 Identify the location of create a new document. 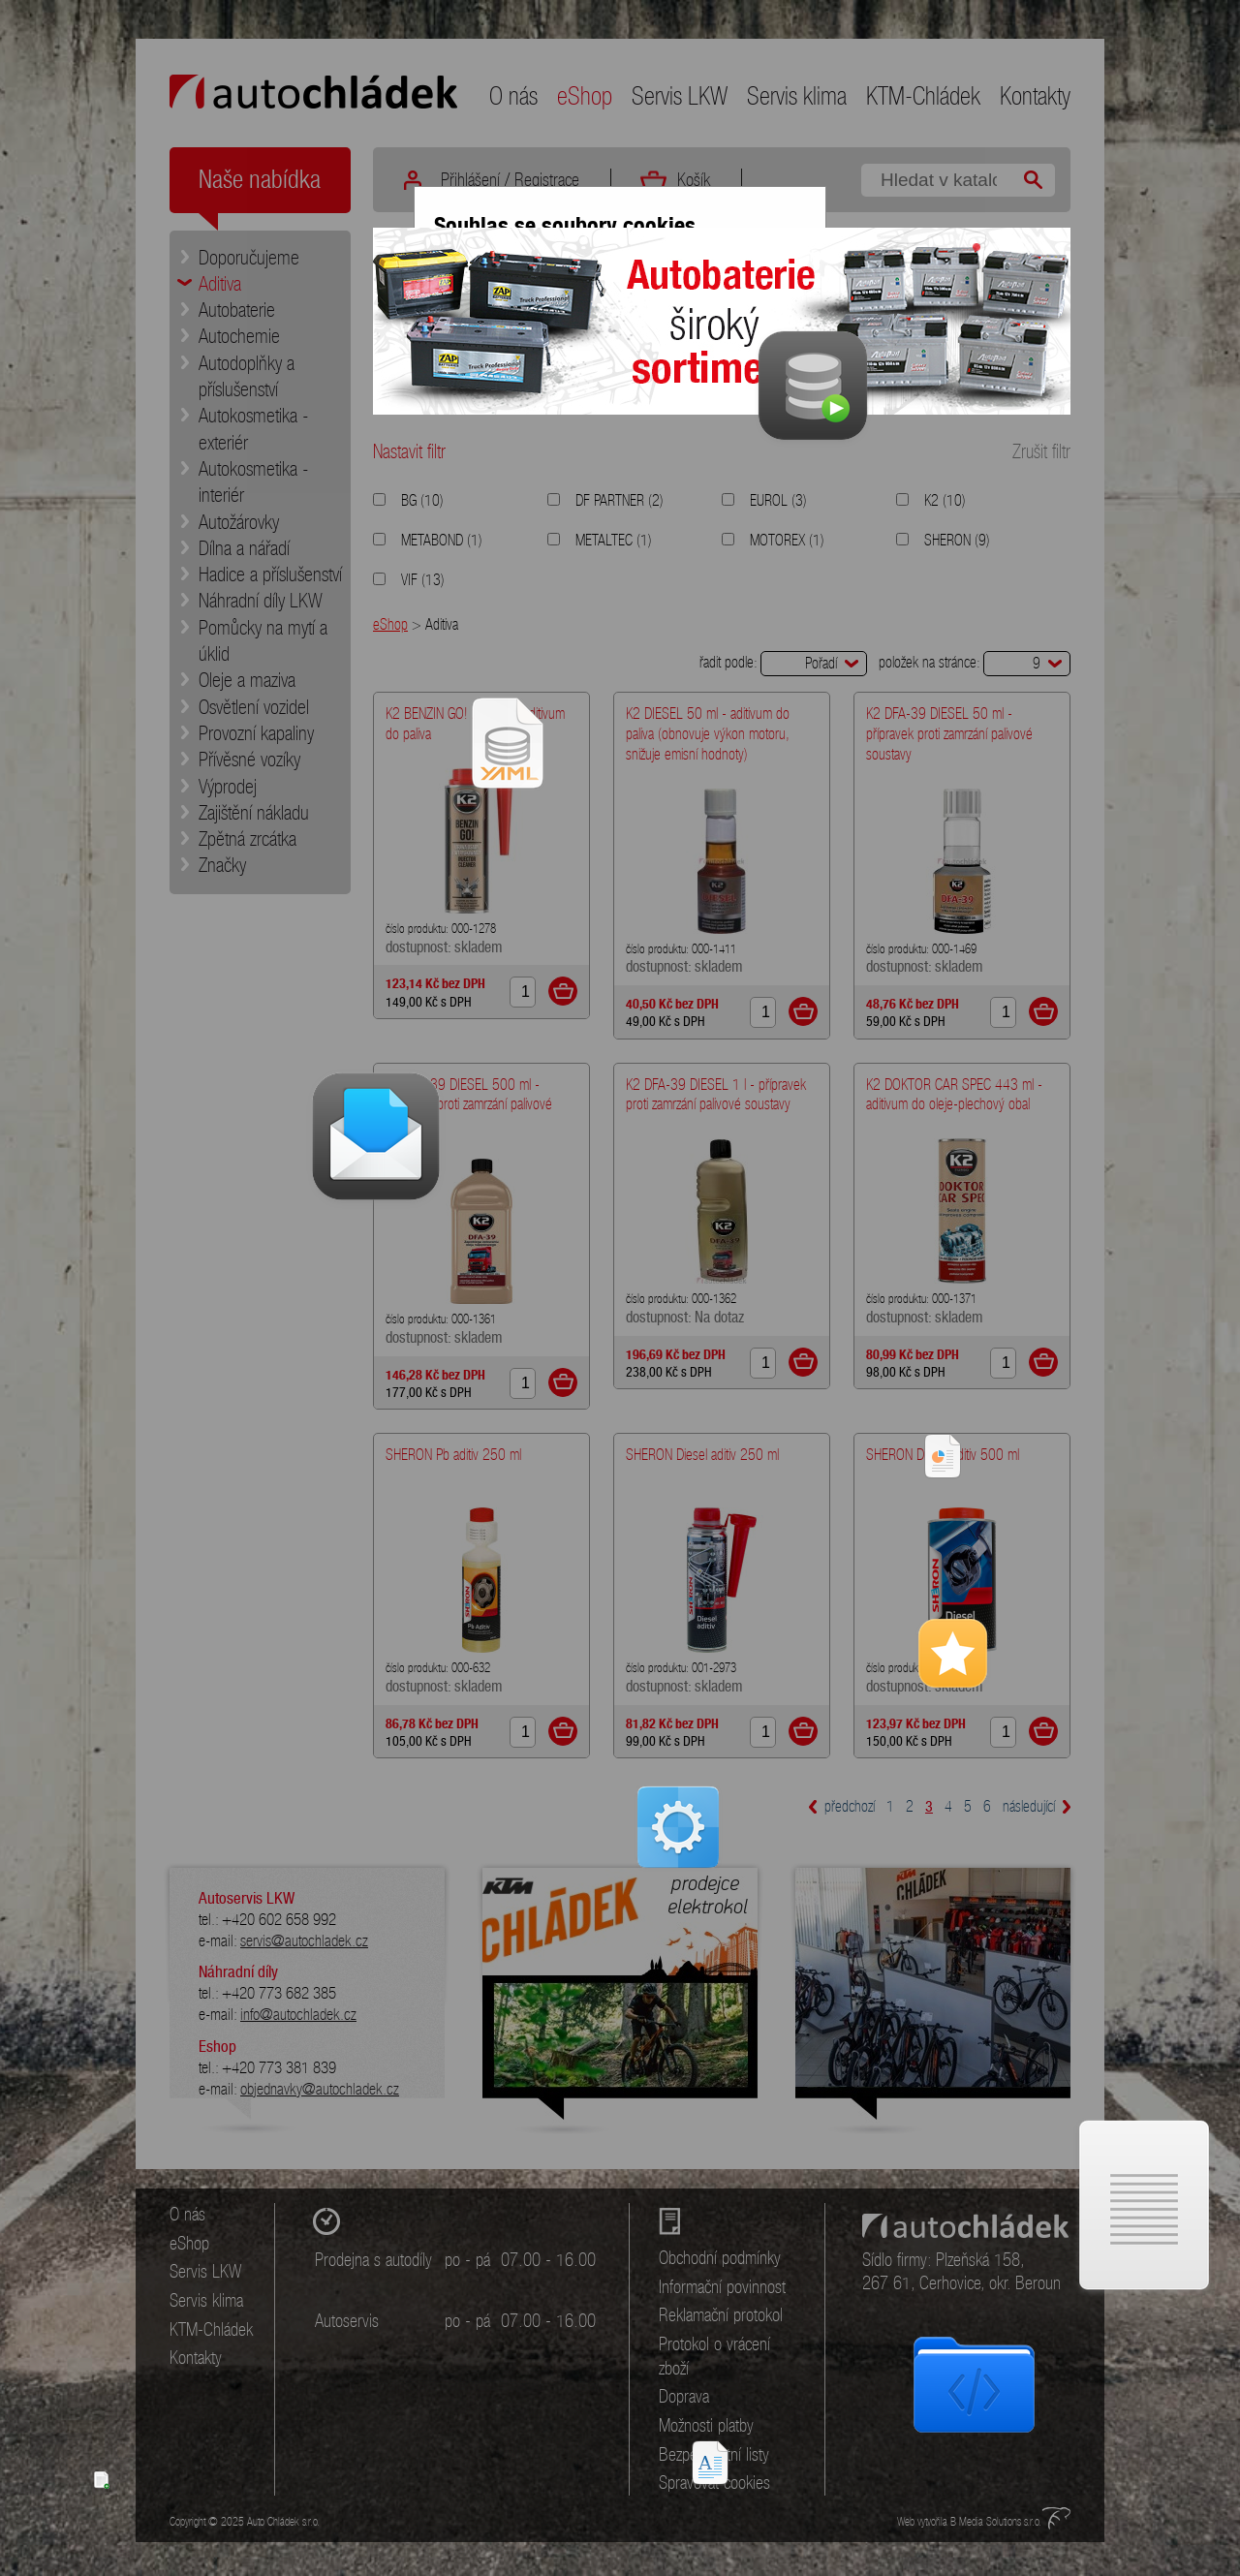
(101, 2479).